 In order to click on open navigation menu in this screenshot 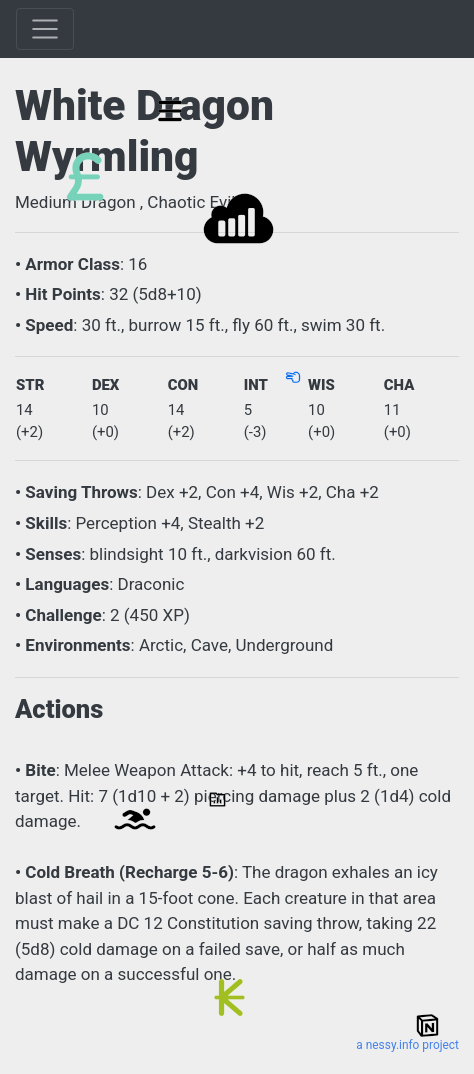, I will do `click(170, 111)`.